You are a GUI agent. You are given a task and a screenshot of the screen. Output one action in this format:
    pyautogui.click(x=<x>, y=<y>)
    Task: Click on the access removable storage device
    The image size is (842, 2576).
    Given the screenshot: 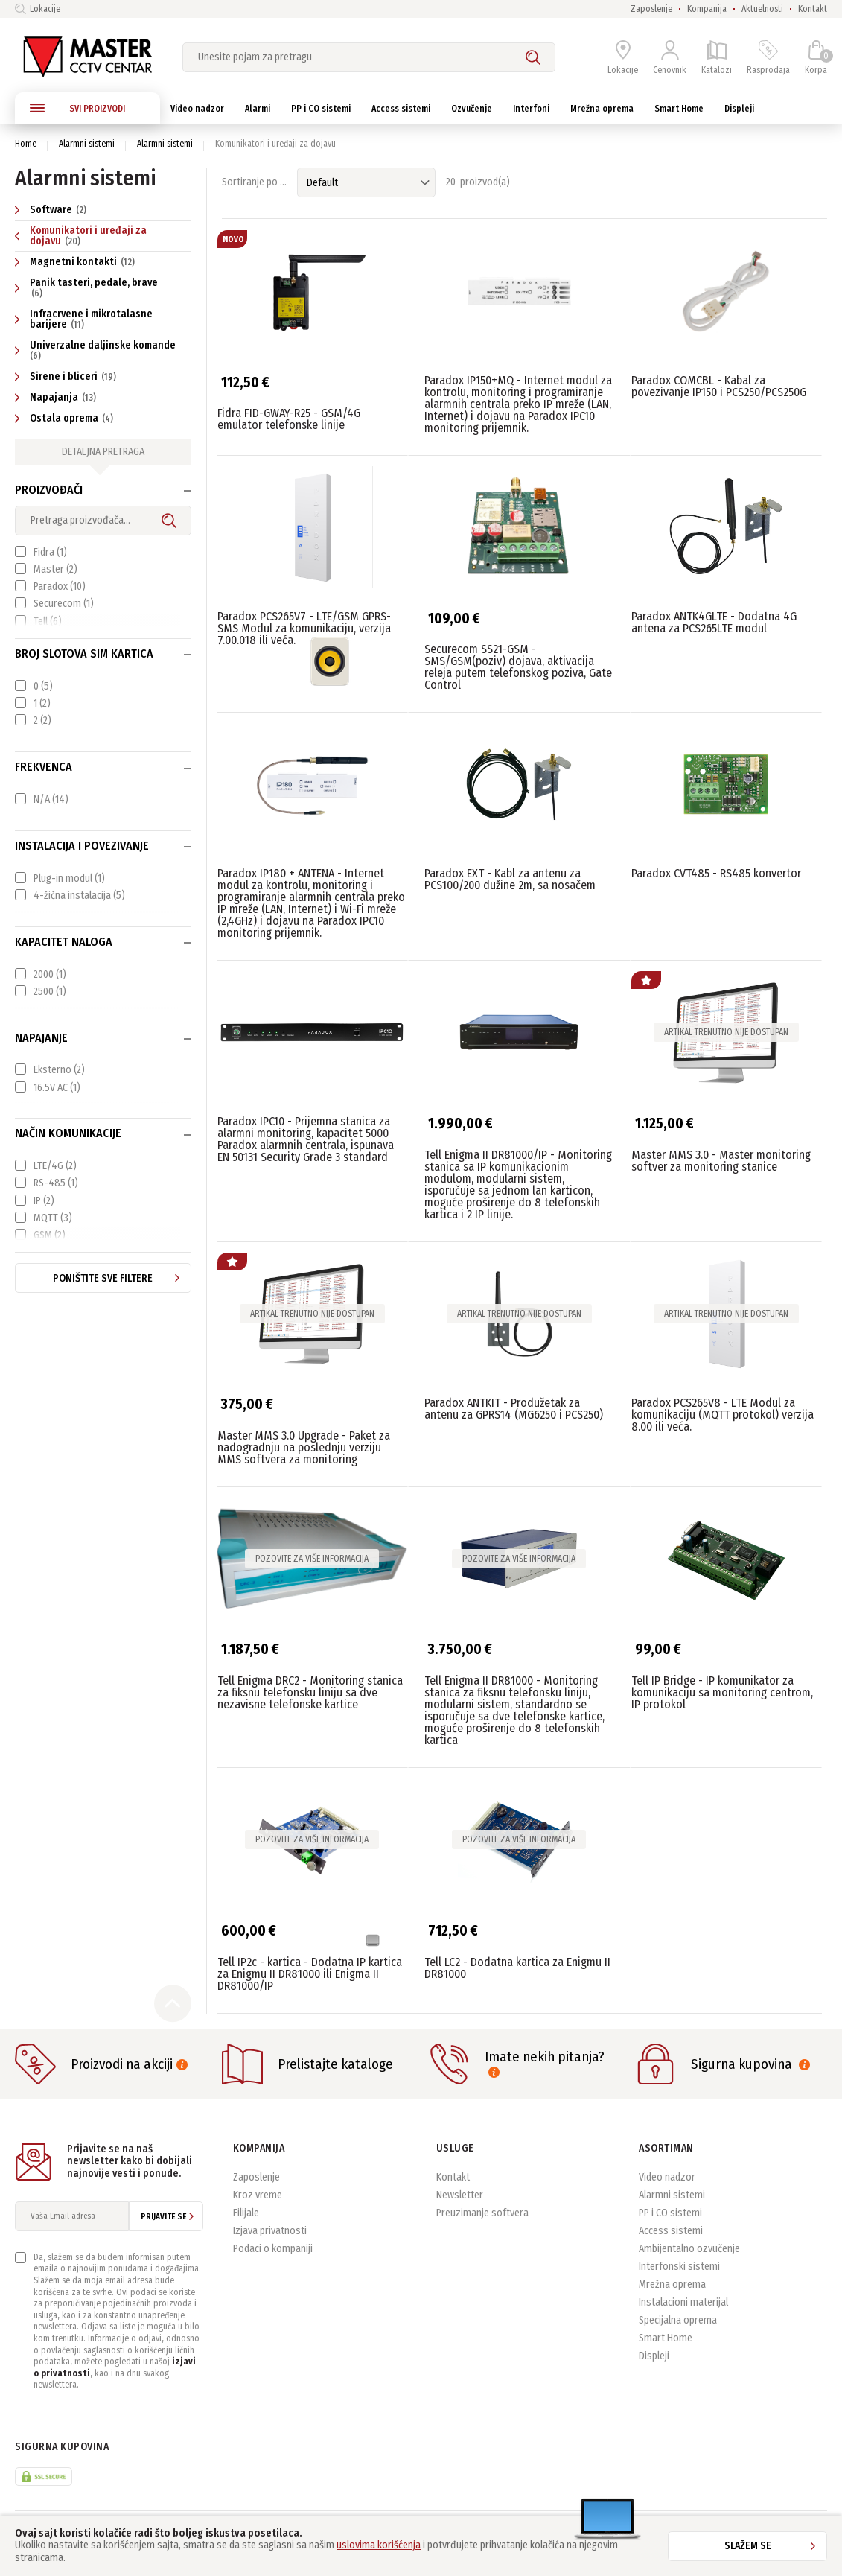 What is the action you would take?
    pyautogui.click(x=372, y=1940)
    